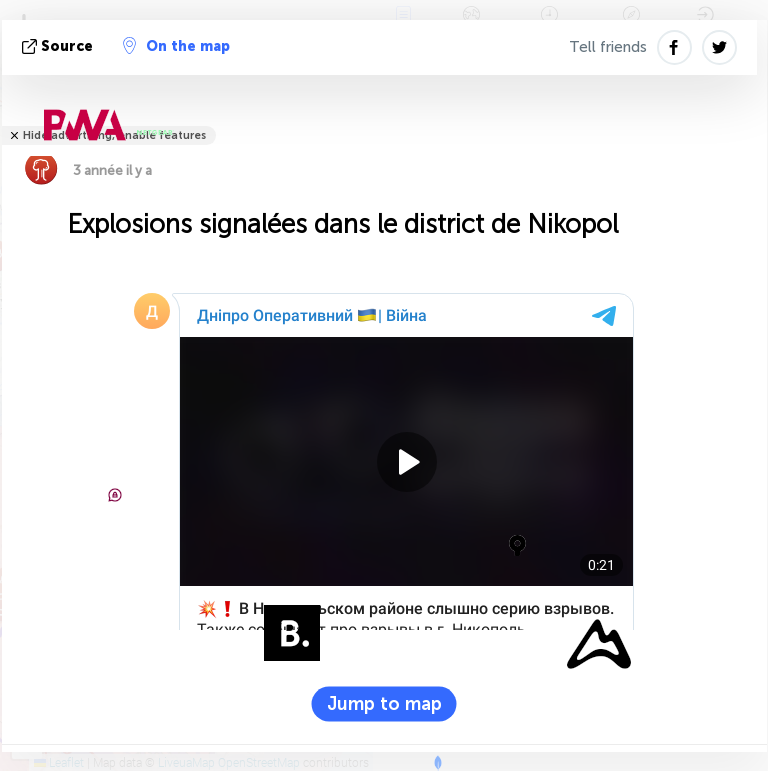 This screenshot has width=768, height=771. What do you see at coordinates (517, 545) in the screenshot?
I see `open sourcetree git client` at bounding box center [517, 545].